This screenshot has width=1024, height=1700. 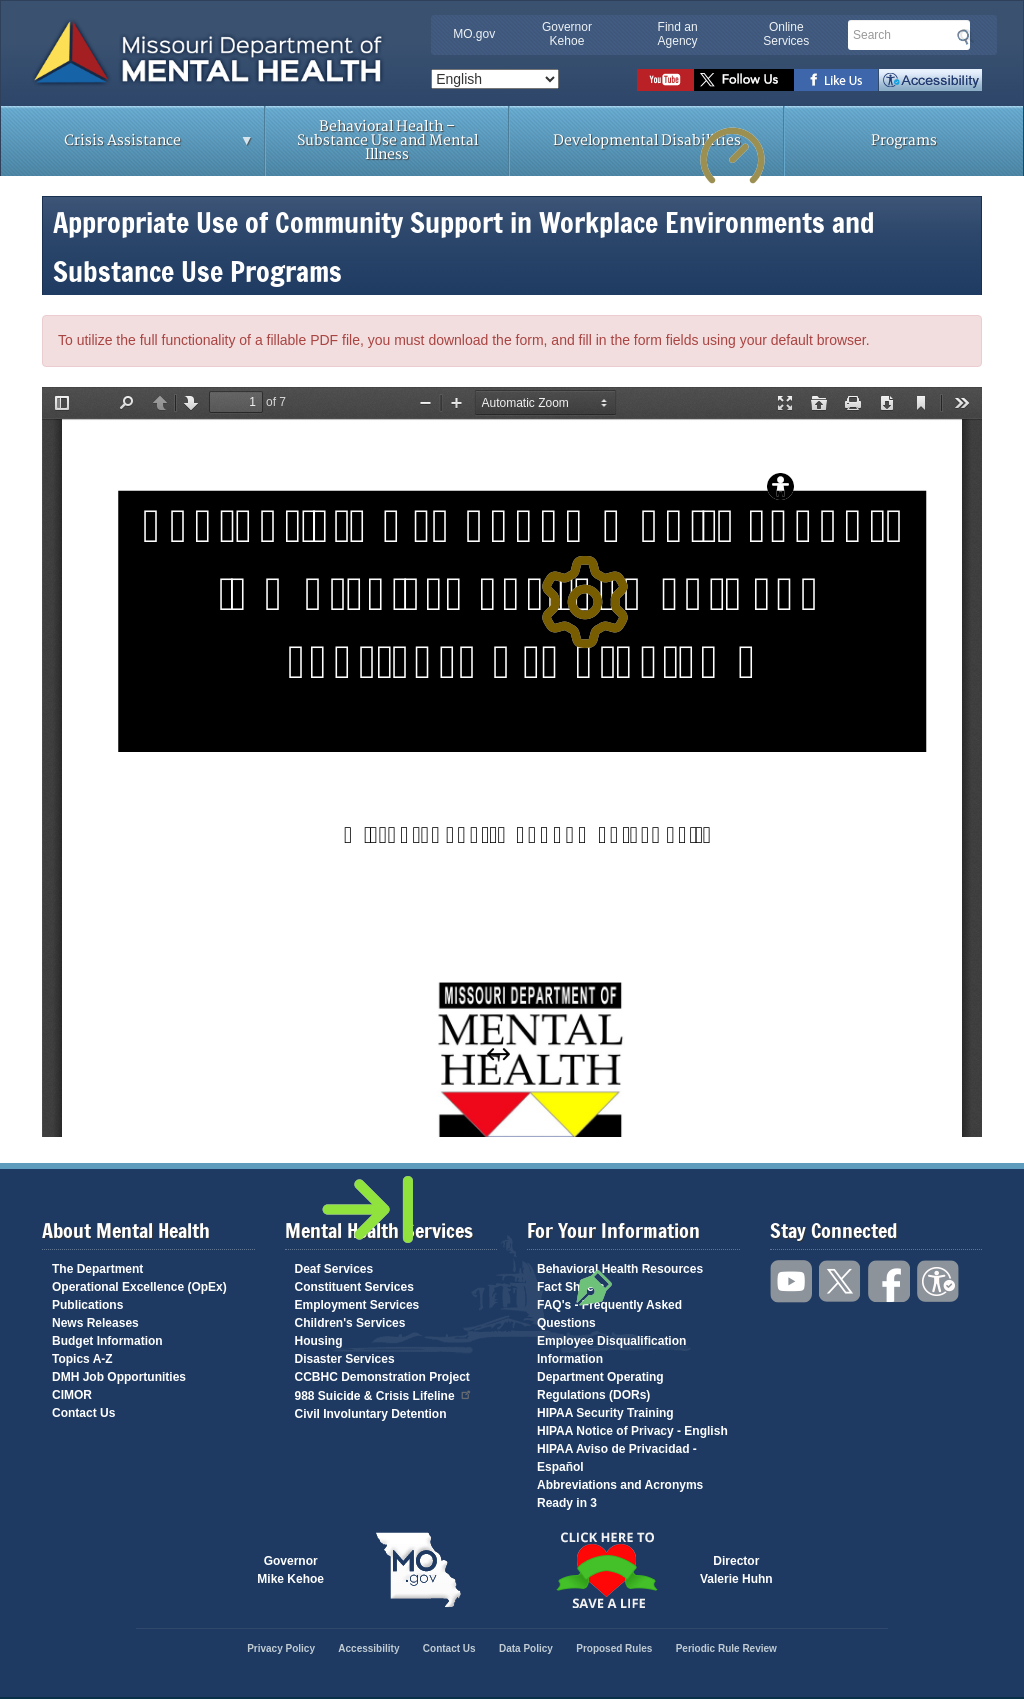 I want to click on access drawing or illustration tools, so click(x=592, y=1290).